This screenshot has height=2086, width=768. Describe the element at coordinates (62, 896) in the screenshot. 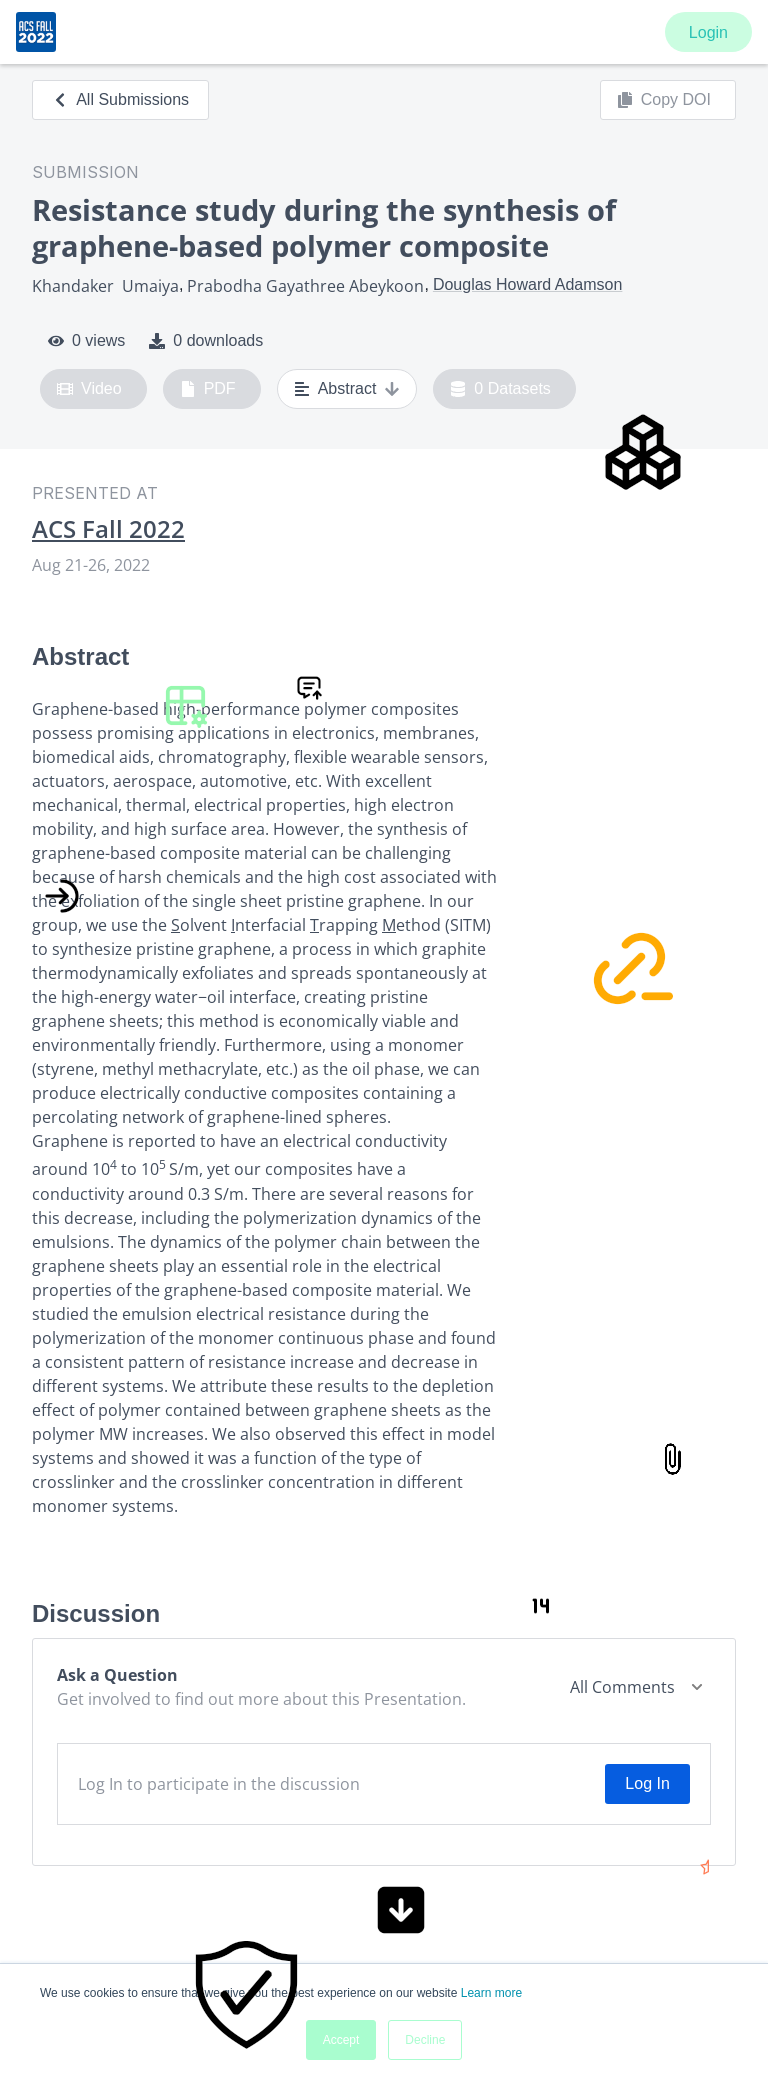

I see `log in or sign in to your account` at that location.